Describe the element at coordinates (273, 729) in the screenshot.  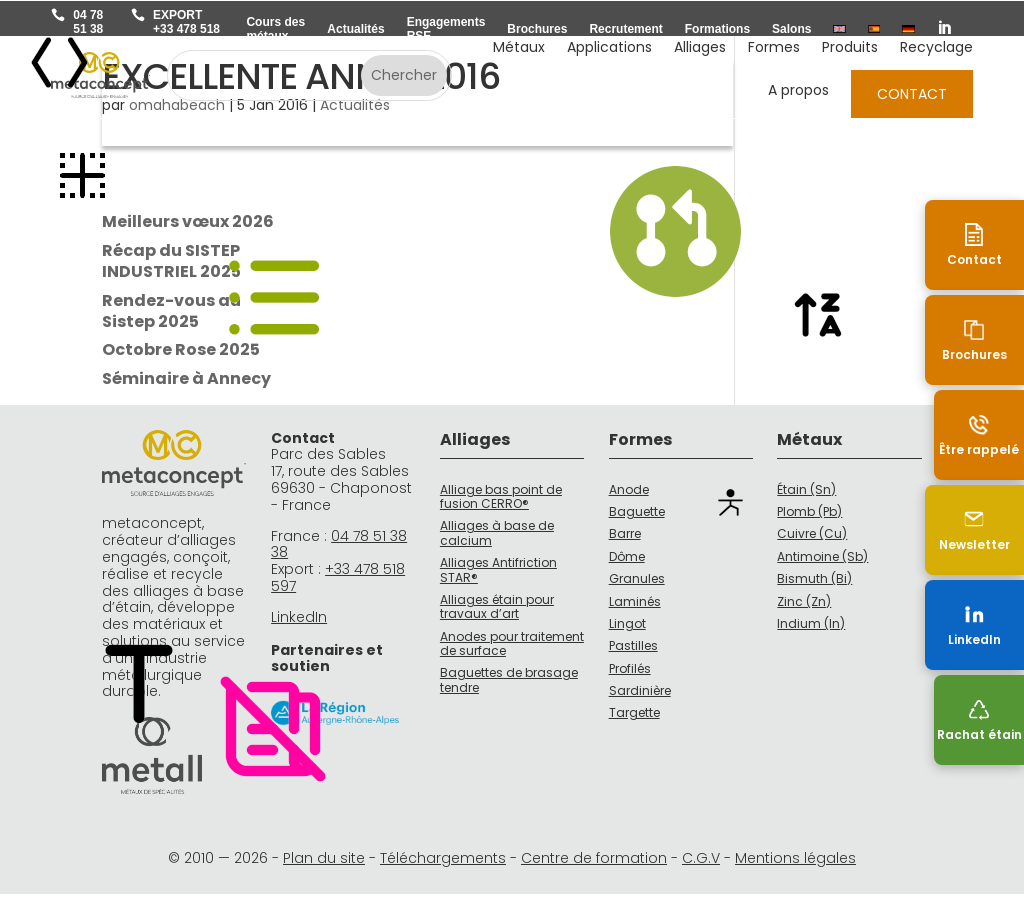
I see `disable news feed notifications` at that location.